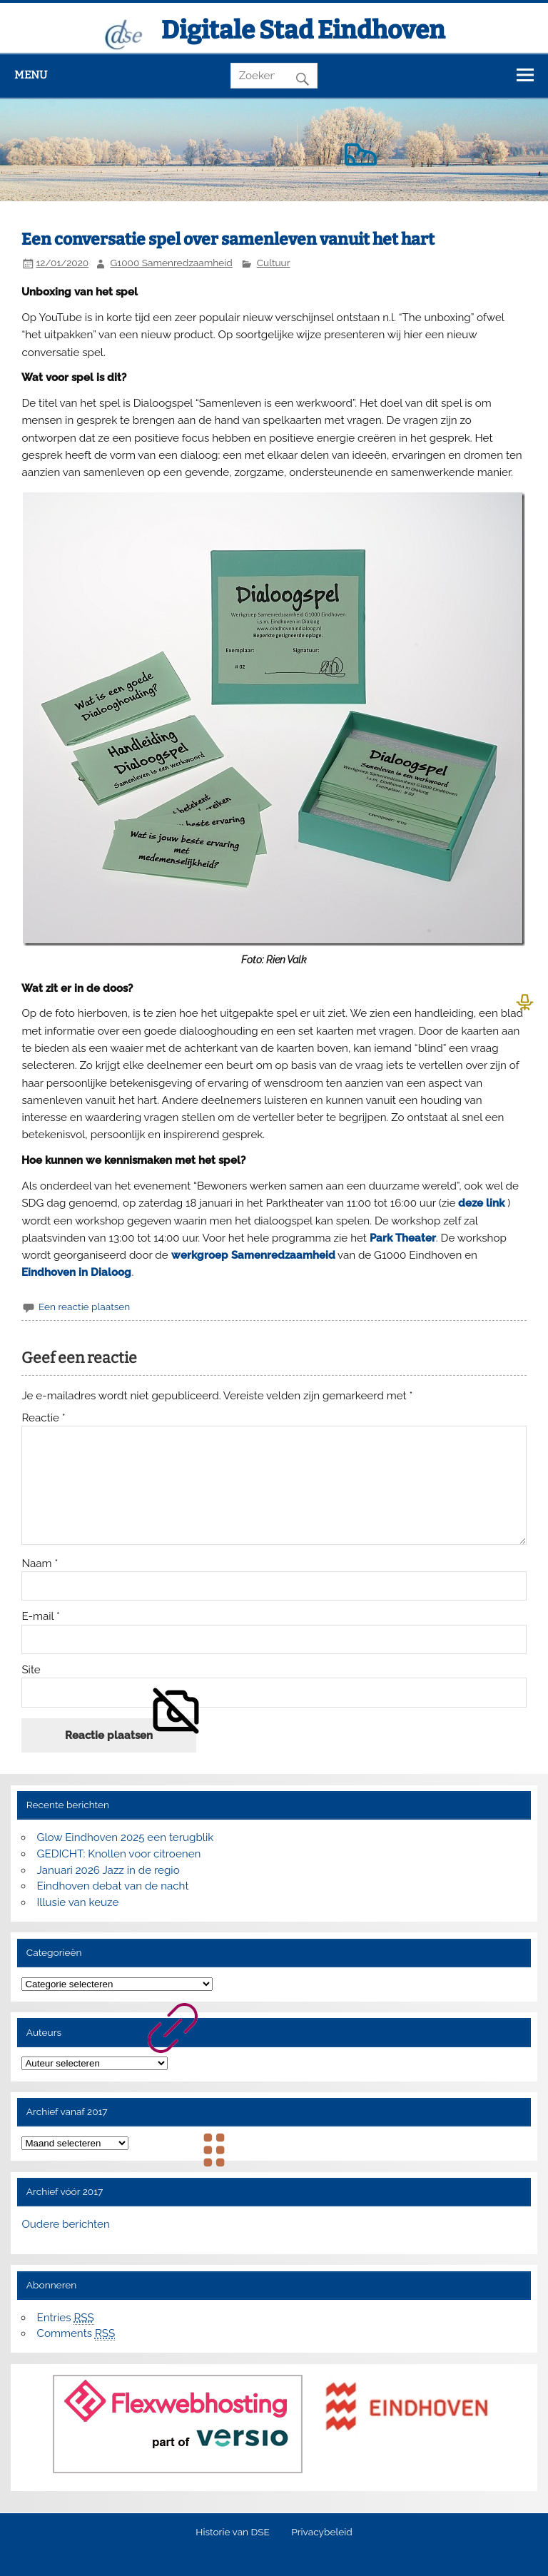  Describe the element at coordinates (173, 2028) in the screenshot. I see `copy or share a link` at that location.